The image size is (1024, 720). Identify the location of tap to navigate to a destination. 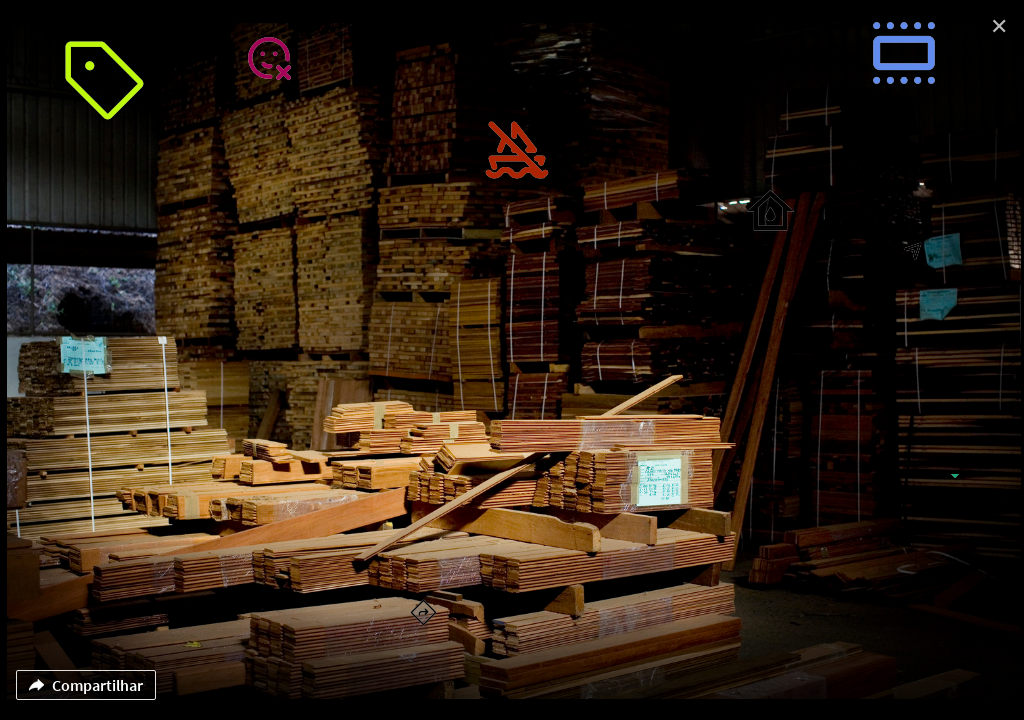
(913, 250).